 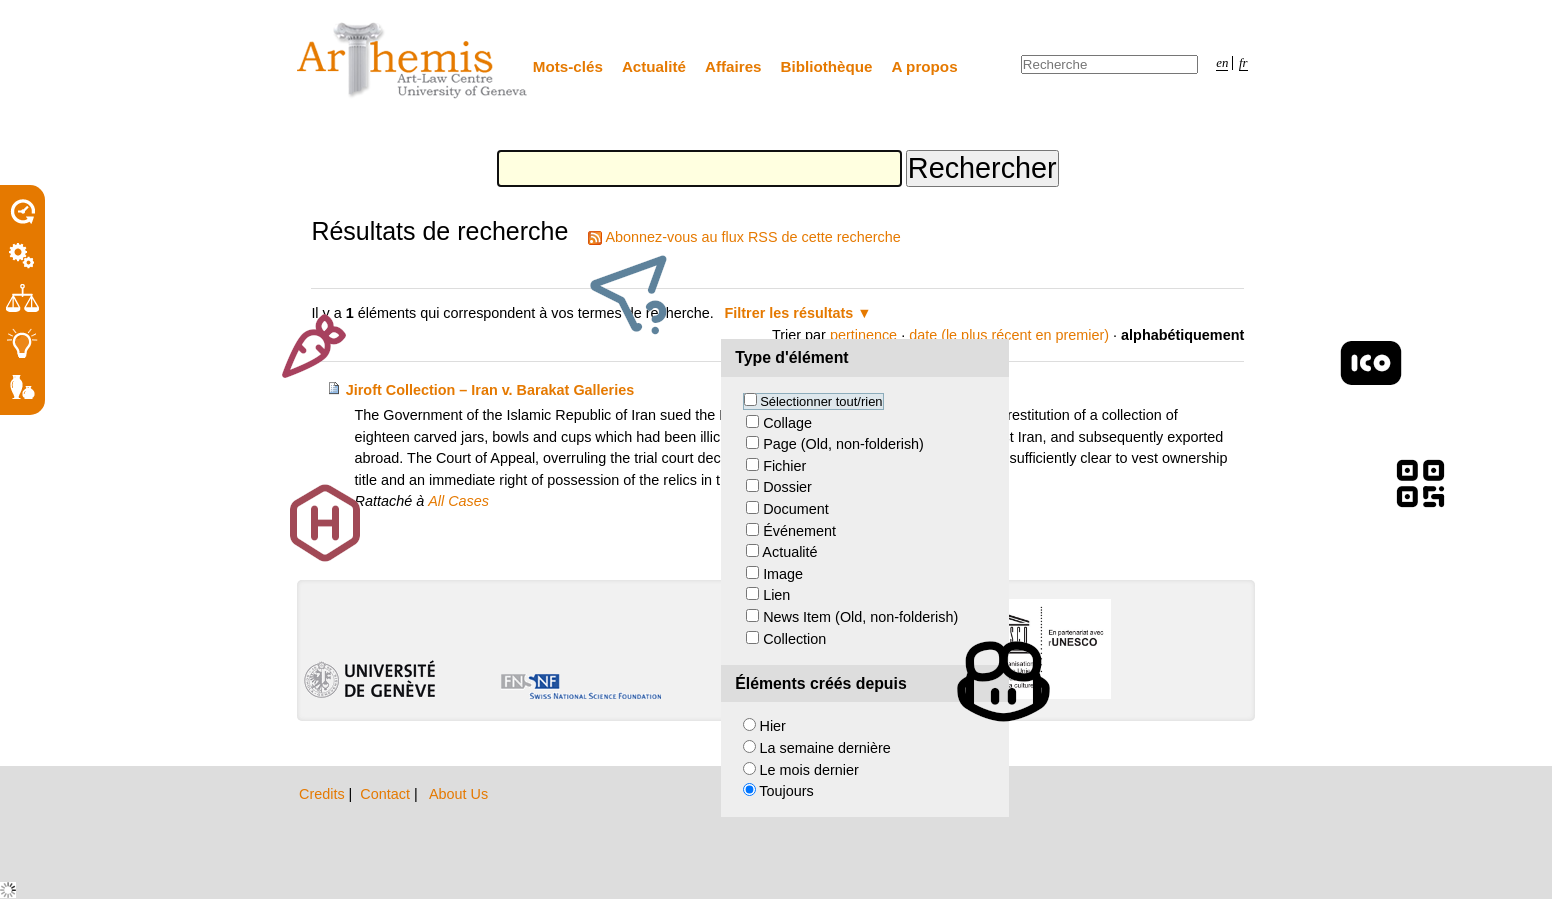 I want to click on unknown or unconfirmed location, so click(x=629, y=293).